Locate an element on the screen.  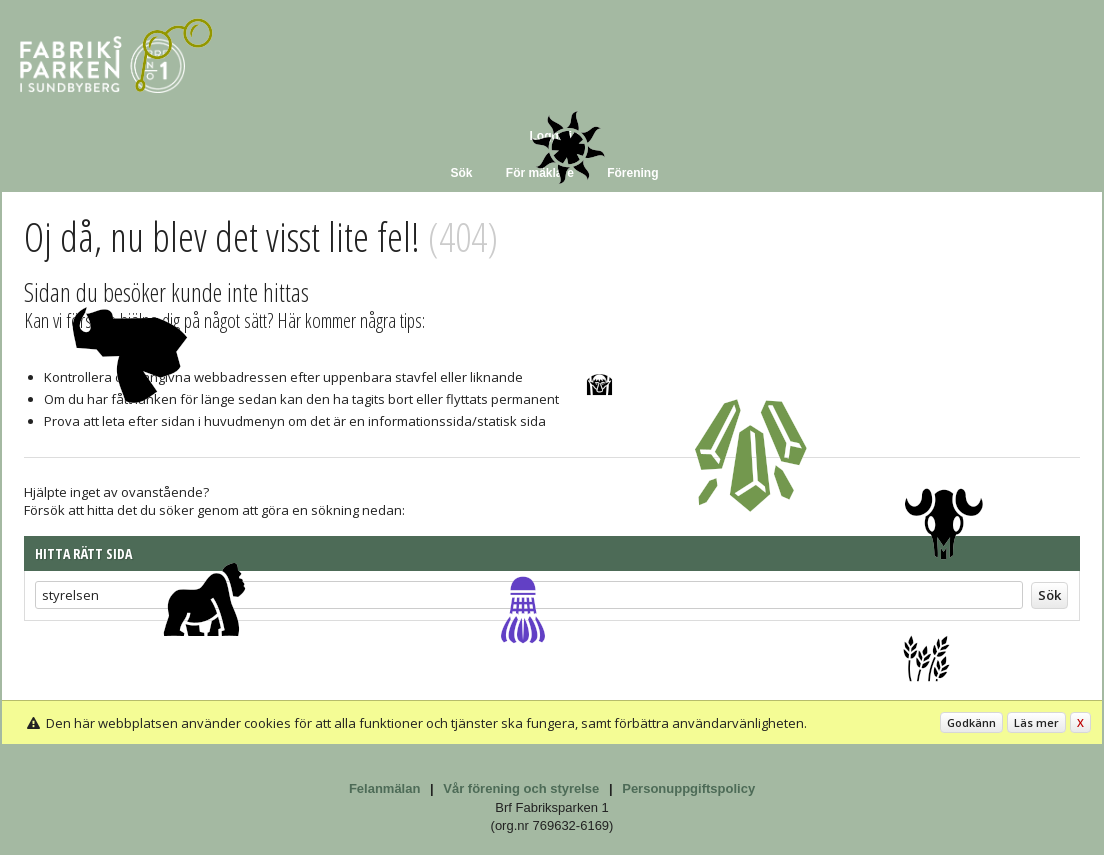
access badminton game or activity is located at coordinates (523, 610).